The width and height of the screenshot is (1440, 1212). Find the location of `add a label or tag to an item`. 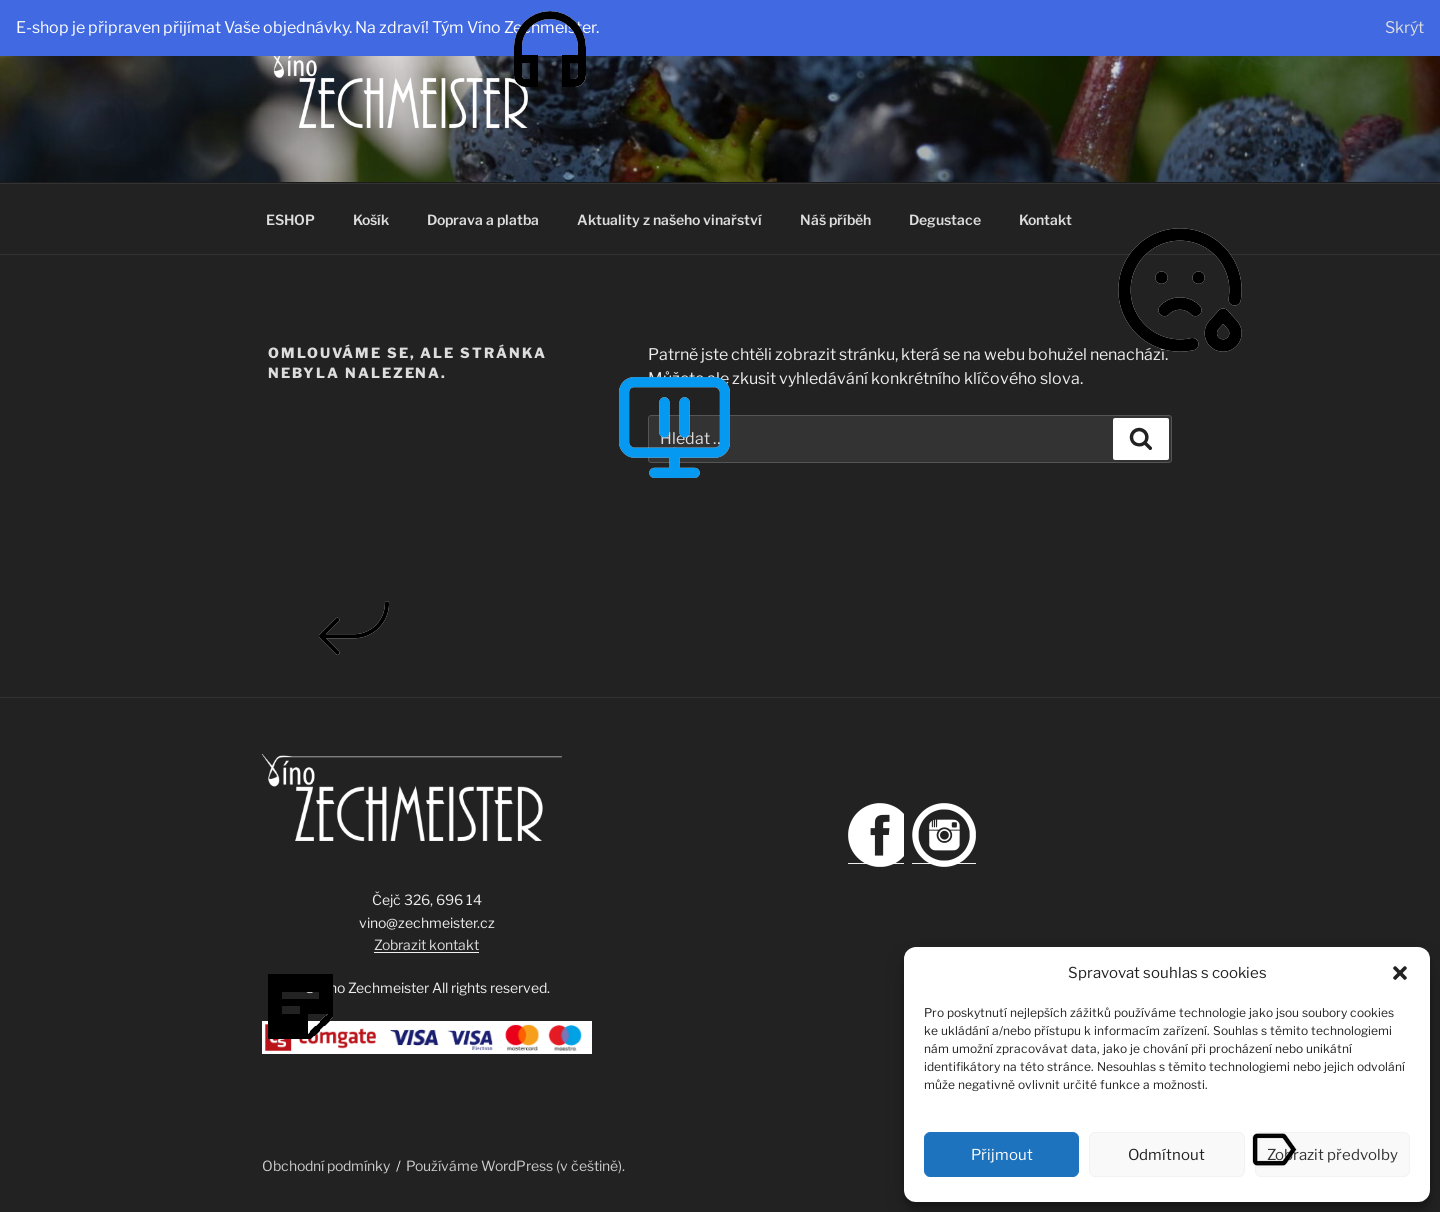

add a label or tag to an item is located at coordinates (1273, 1149).